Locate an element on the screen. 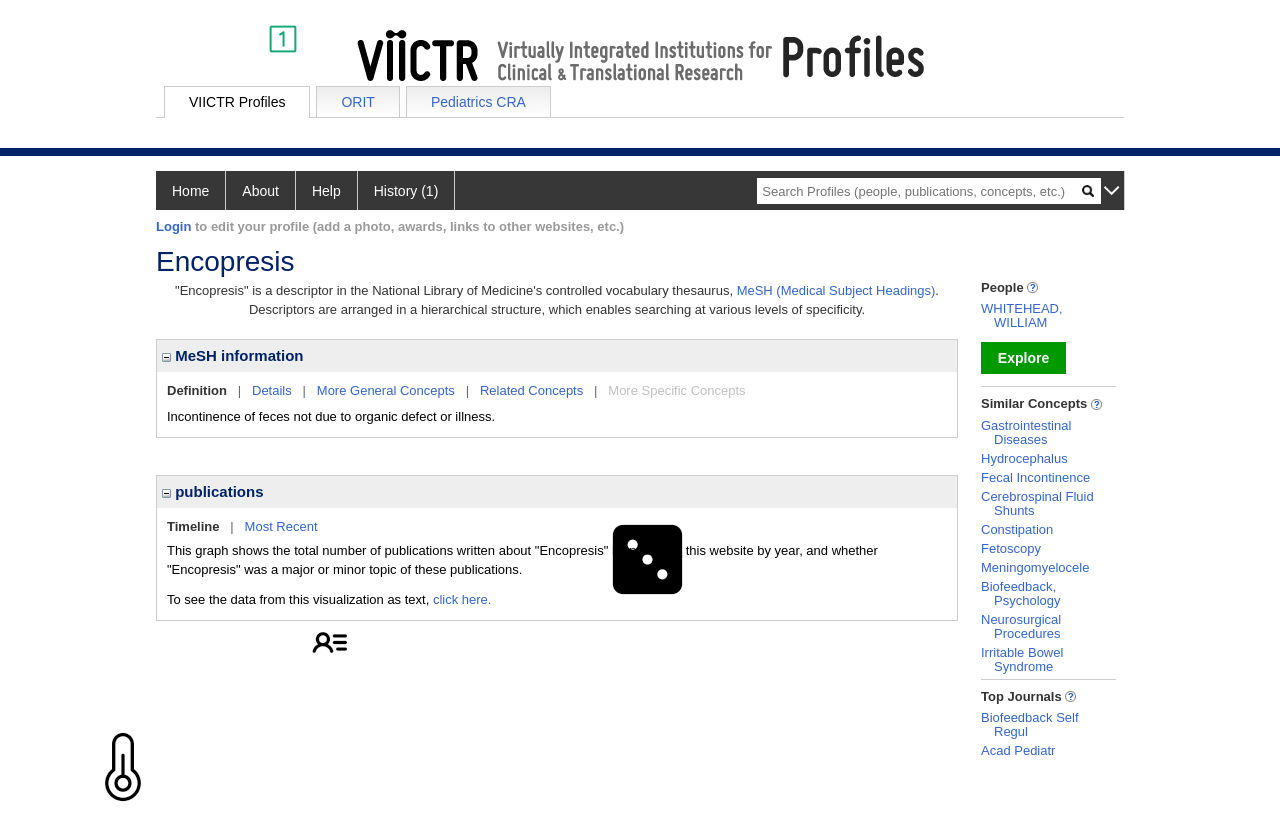 This screenshot has width=1280, height=827. view user list or directory is located at coordinates (329, 642).